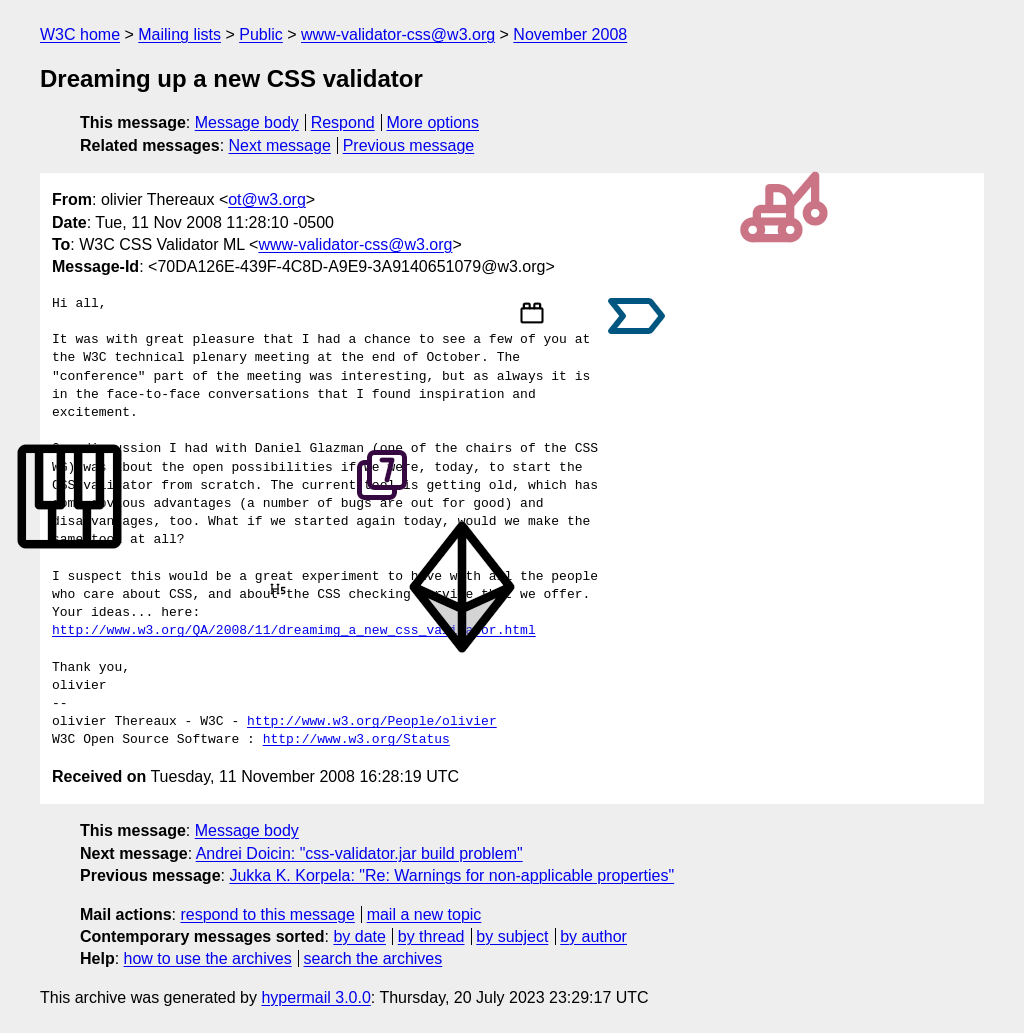 Image resolution: width=1024 pixels, height=1033 pixels. What do you see at coordinates (462, 587) in the screenshot?
I see `view ethereum wallet or balance` at bounding box center [462, 587].